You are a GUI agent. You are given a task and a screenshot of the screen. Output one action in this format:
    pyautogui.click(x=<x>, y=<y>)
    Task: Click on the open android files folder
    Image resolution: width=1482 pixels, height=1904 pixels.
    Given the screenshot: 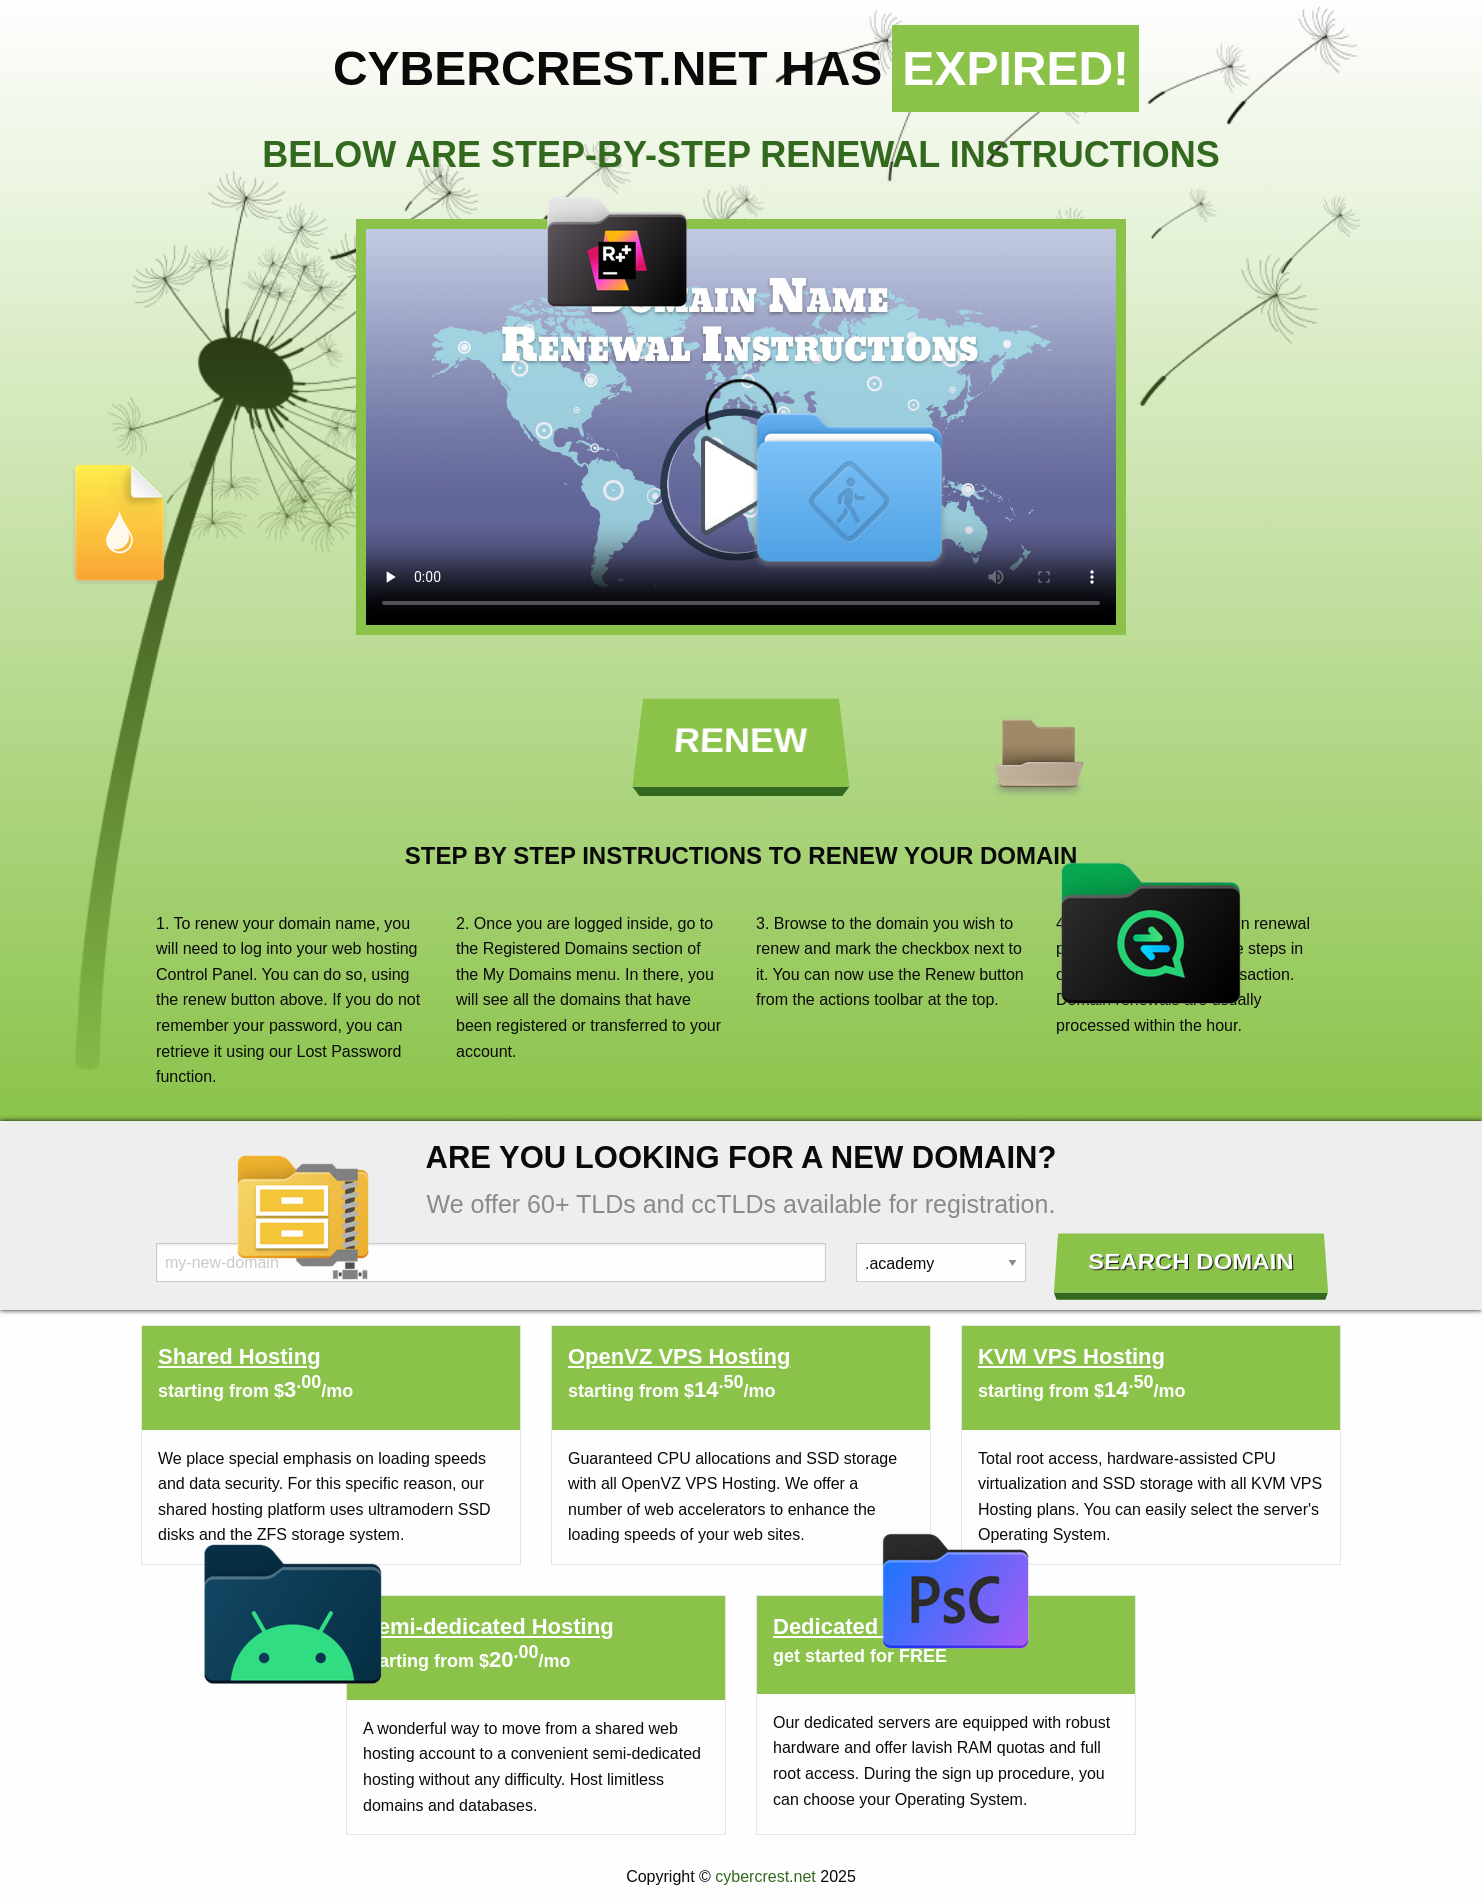 What is the action you would take?
    pyautogui.click(x=292, y=1619)
    